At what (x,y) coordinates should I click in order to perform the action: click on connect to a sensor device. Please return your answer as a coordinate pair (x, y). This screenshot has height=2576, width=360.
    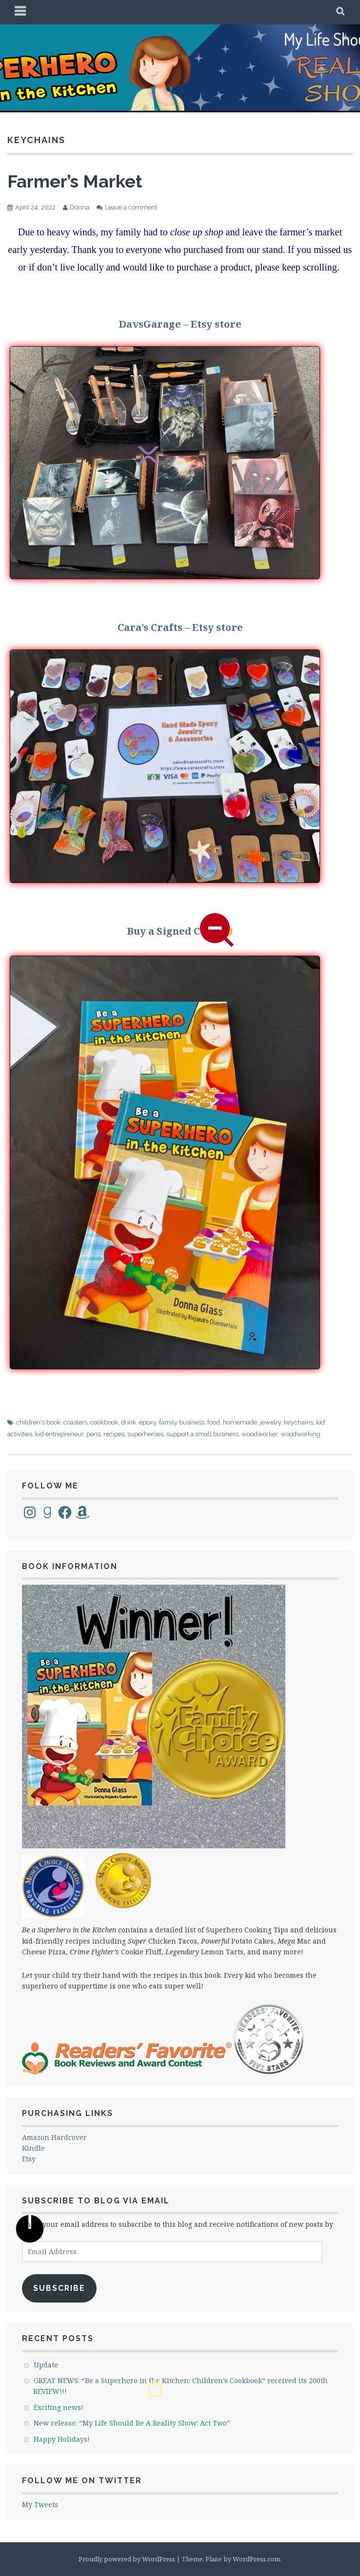
    Looking at the image, I should click on (155, 2388).